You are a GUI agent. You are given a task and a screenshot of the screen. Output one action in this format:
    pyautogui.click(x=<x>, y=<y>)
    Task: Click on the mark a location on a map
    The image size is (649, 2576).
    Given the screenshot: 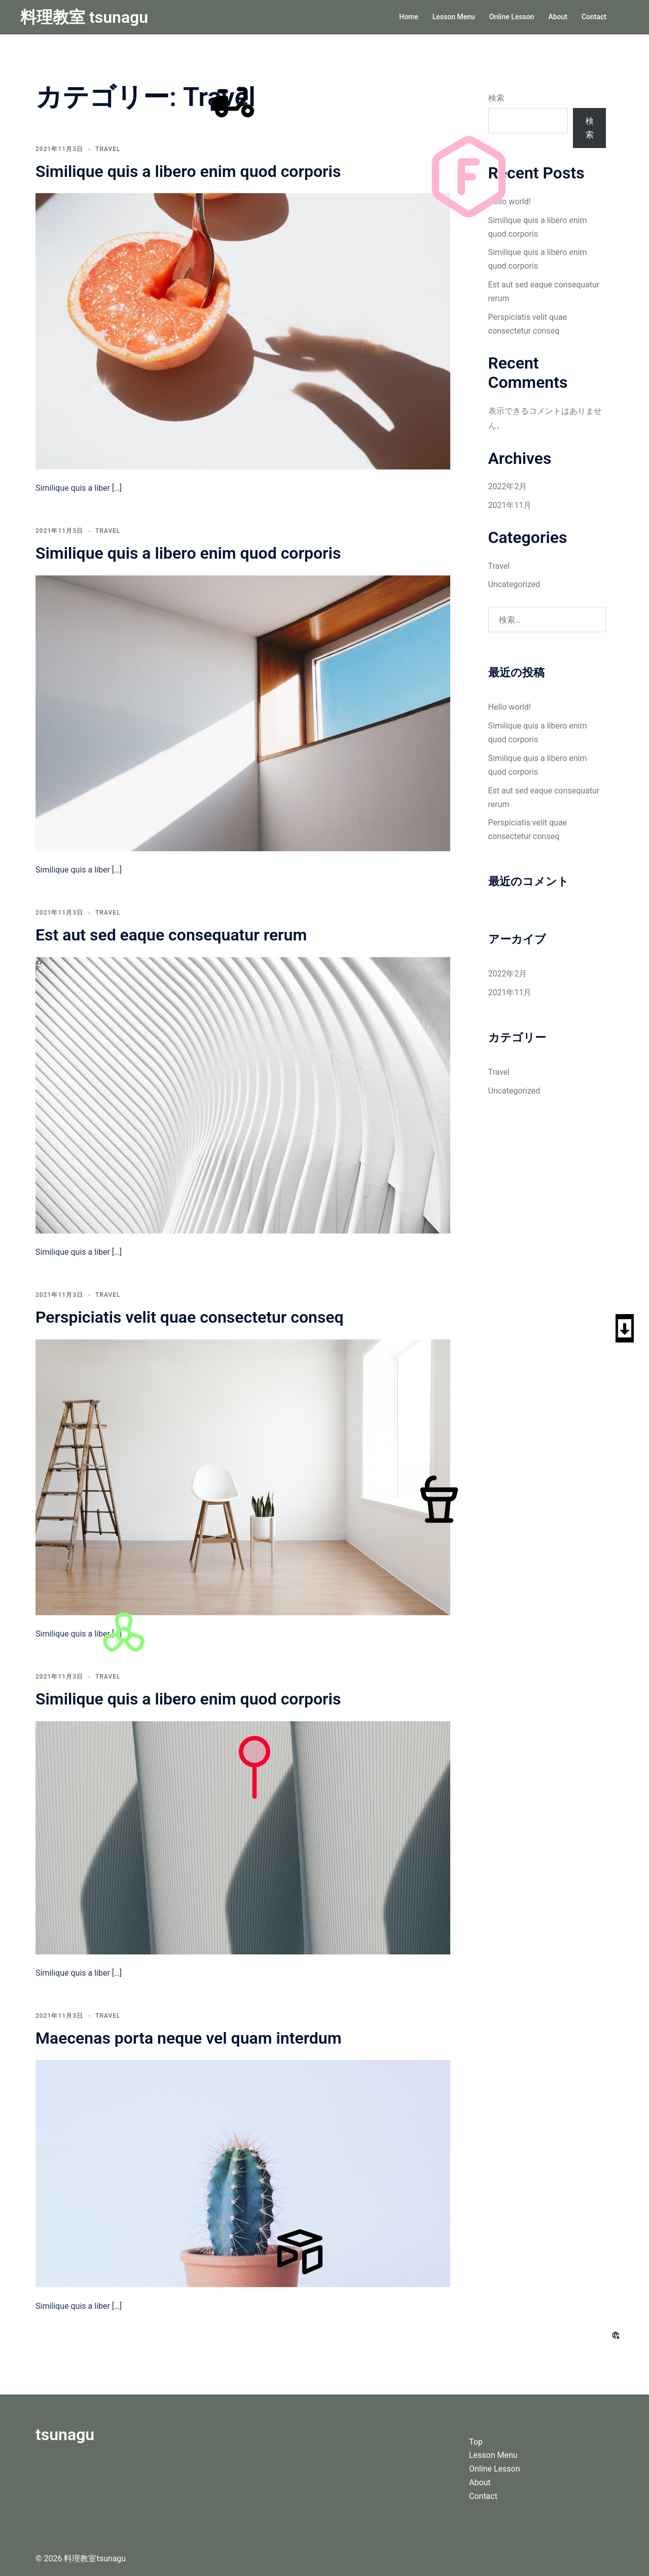 What is the action you would take?
    pyautogui.click(x=255, y=1767)
    